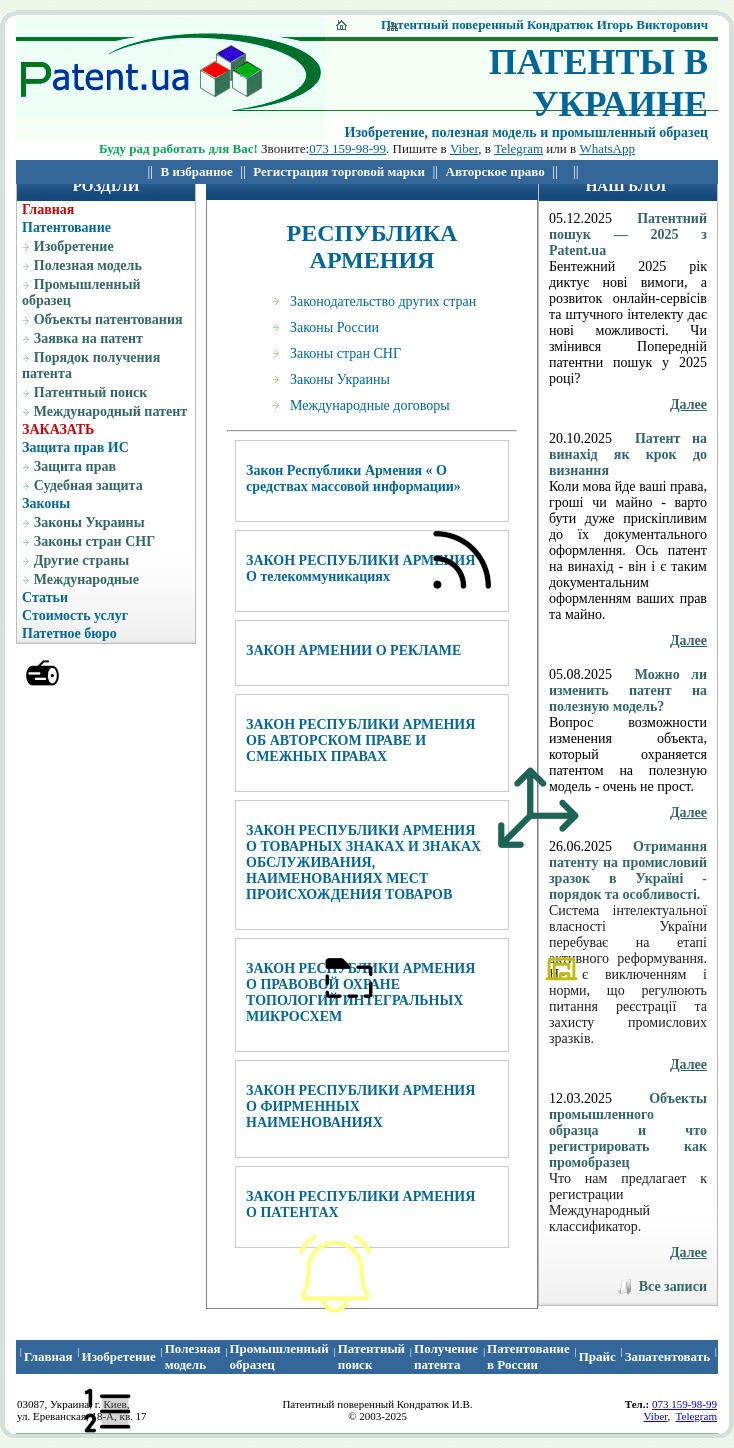 Image resolution: width=734 pixels, height=1448 pixels. What do you see at coordinates (533, 812) in the screenshot?
I see `switch to 3D view or coordinate system` at bounding box center [533, 812].